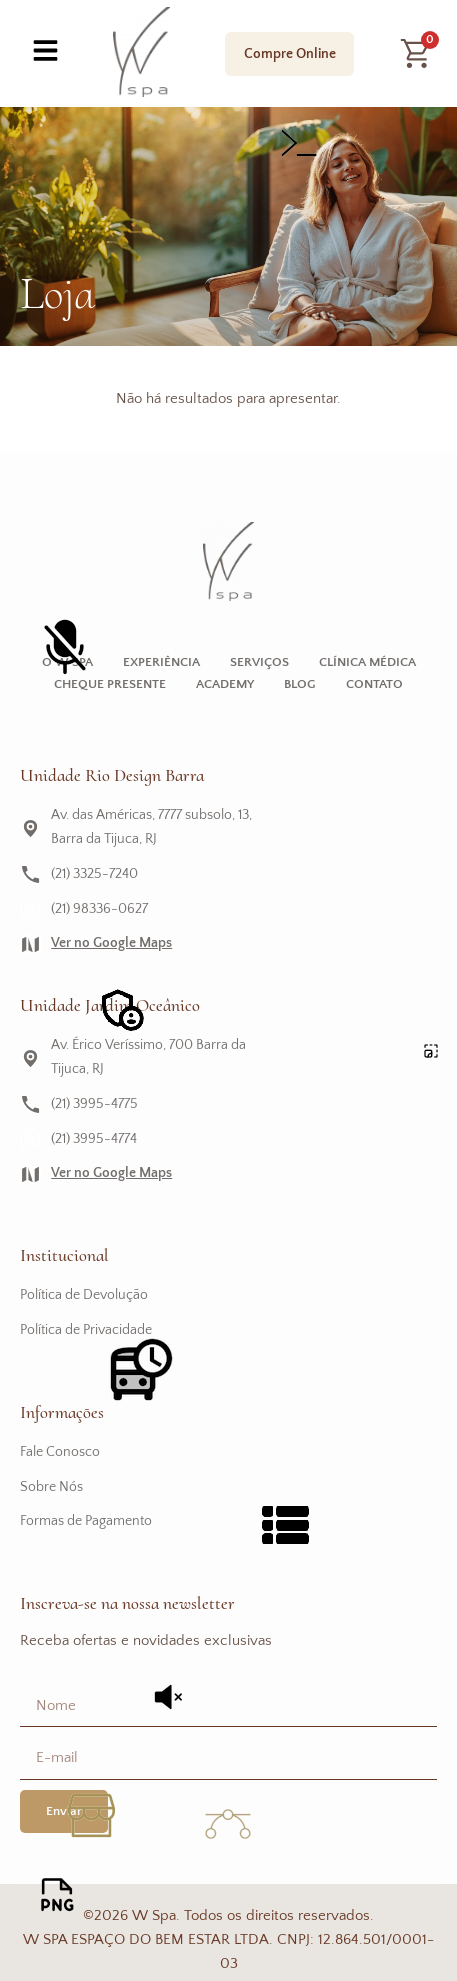  What do you see at coordinates (287, 1525) in the screenshot?
I see `switch to list view` at bounding box center [287, 1525].